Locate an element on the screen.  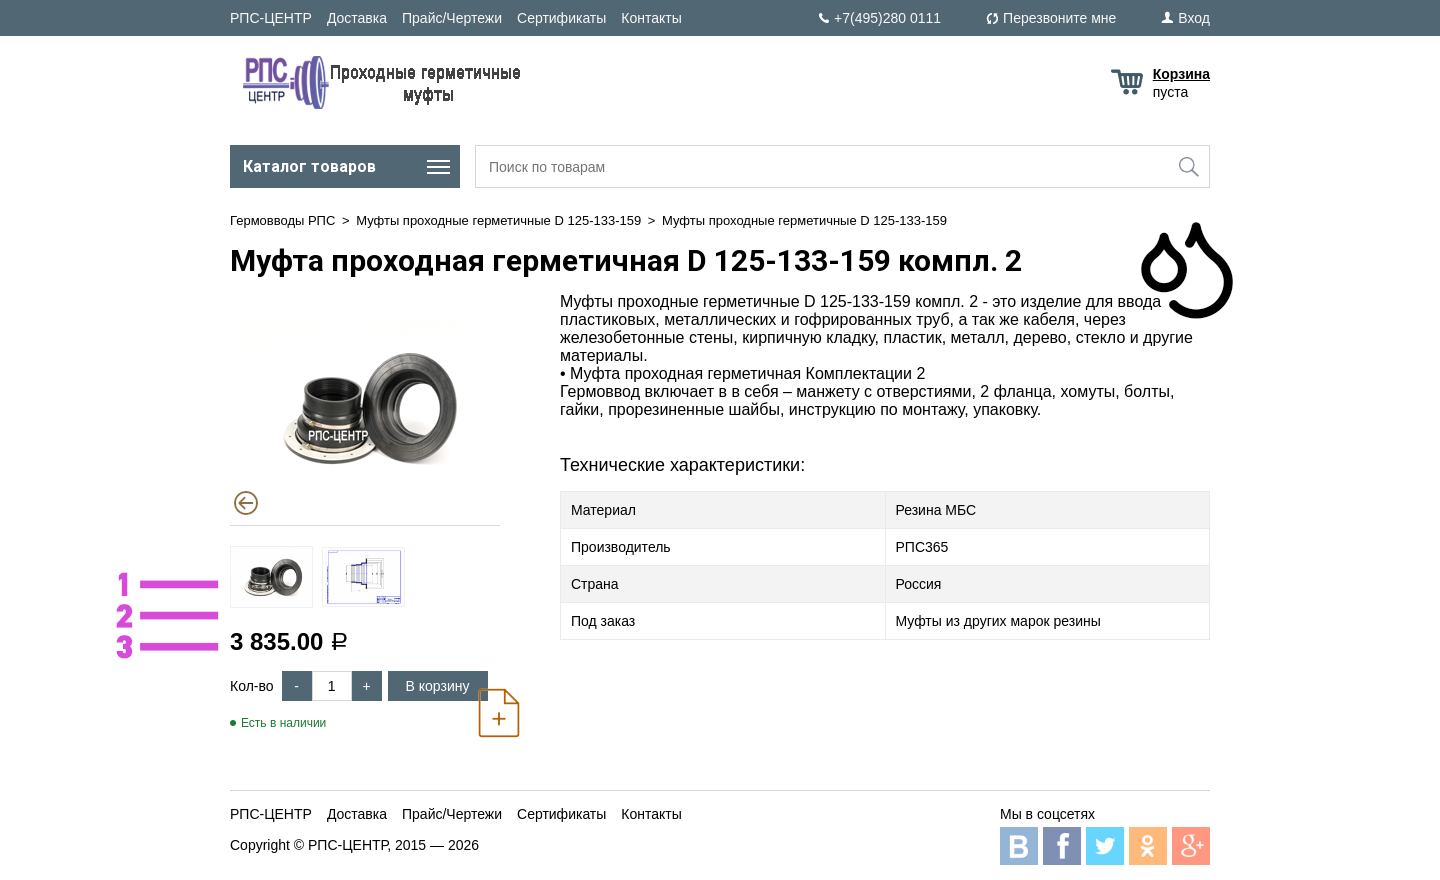
go back to the previous page is located at coordinates (246, 503).